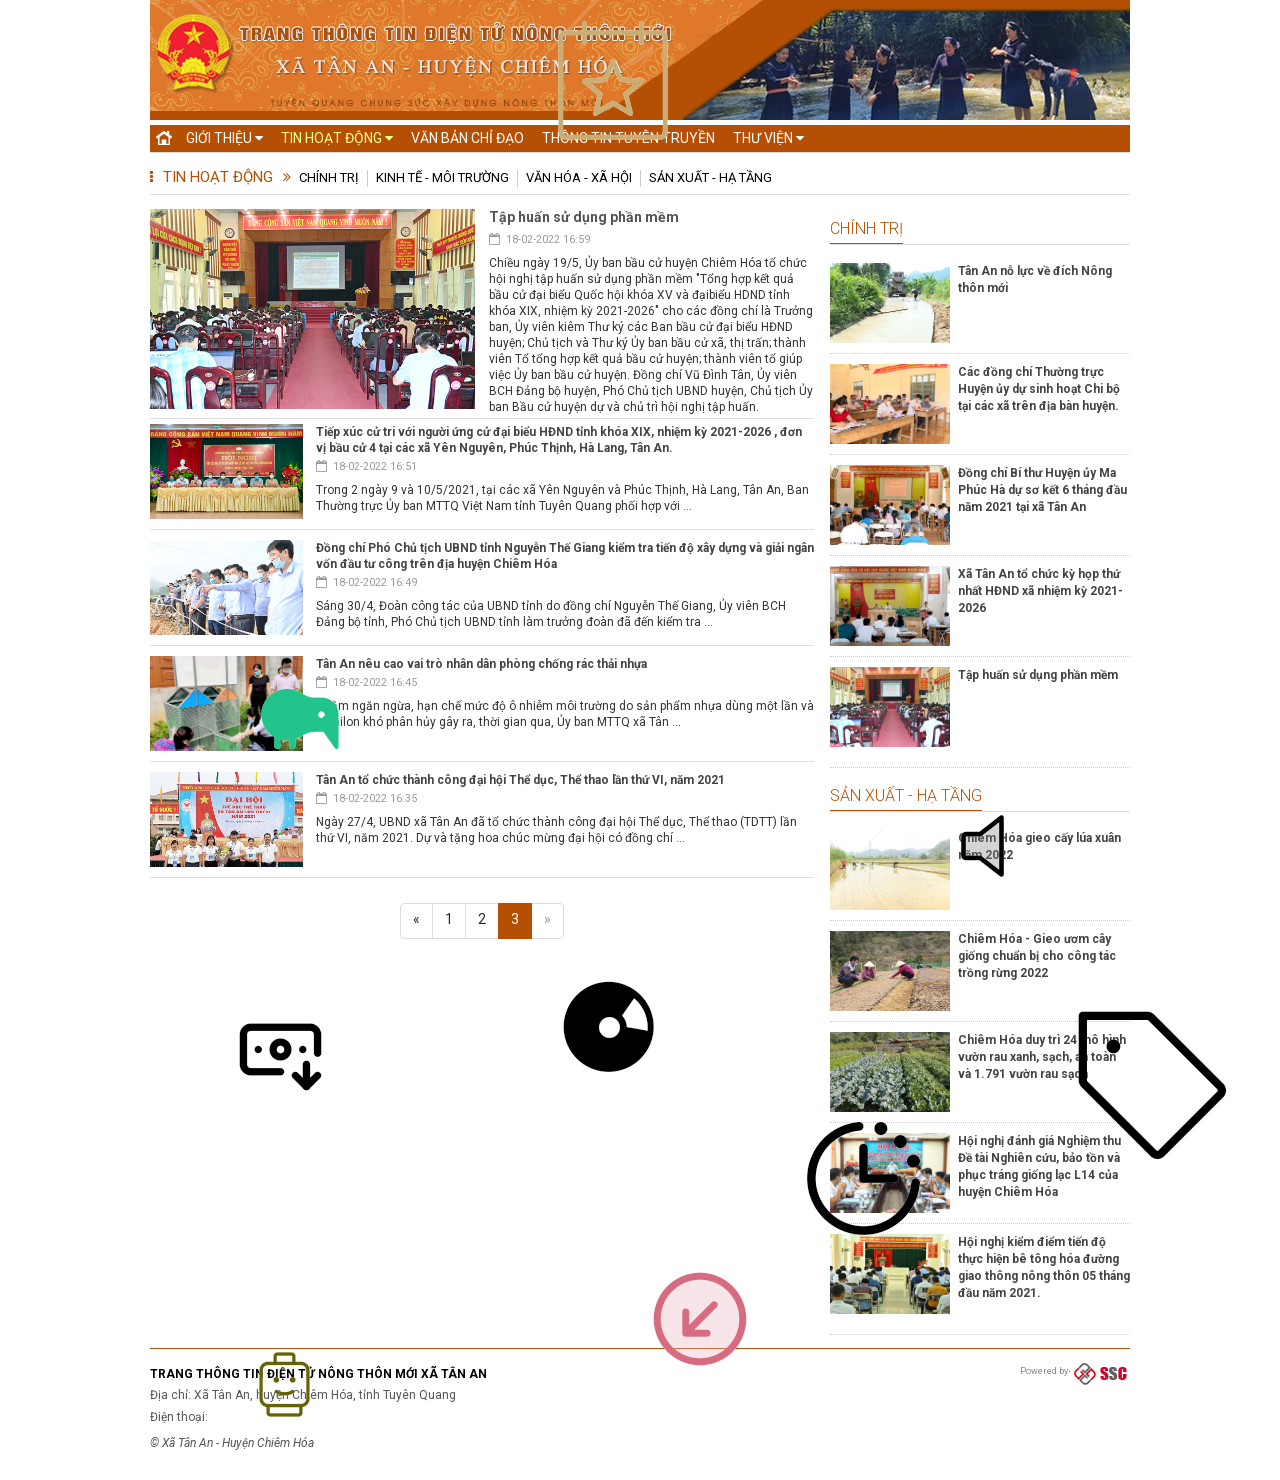  I want to click on kiwi bird icon representing New Zealand-related content, so click(300, 719).